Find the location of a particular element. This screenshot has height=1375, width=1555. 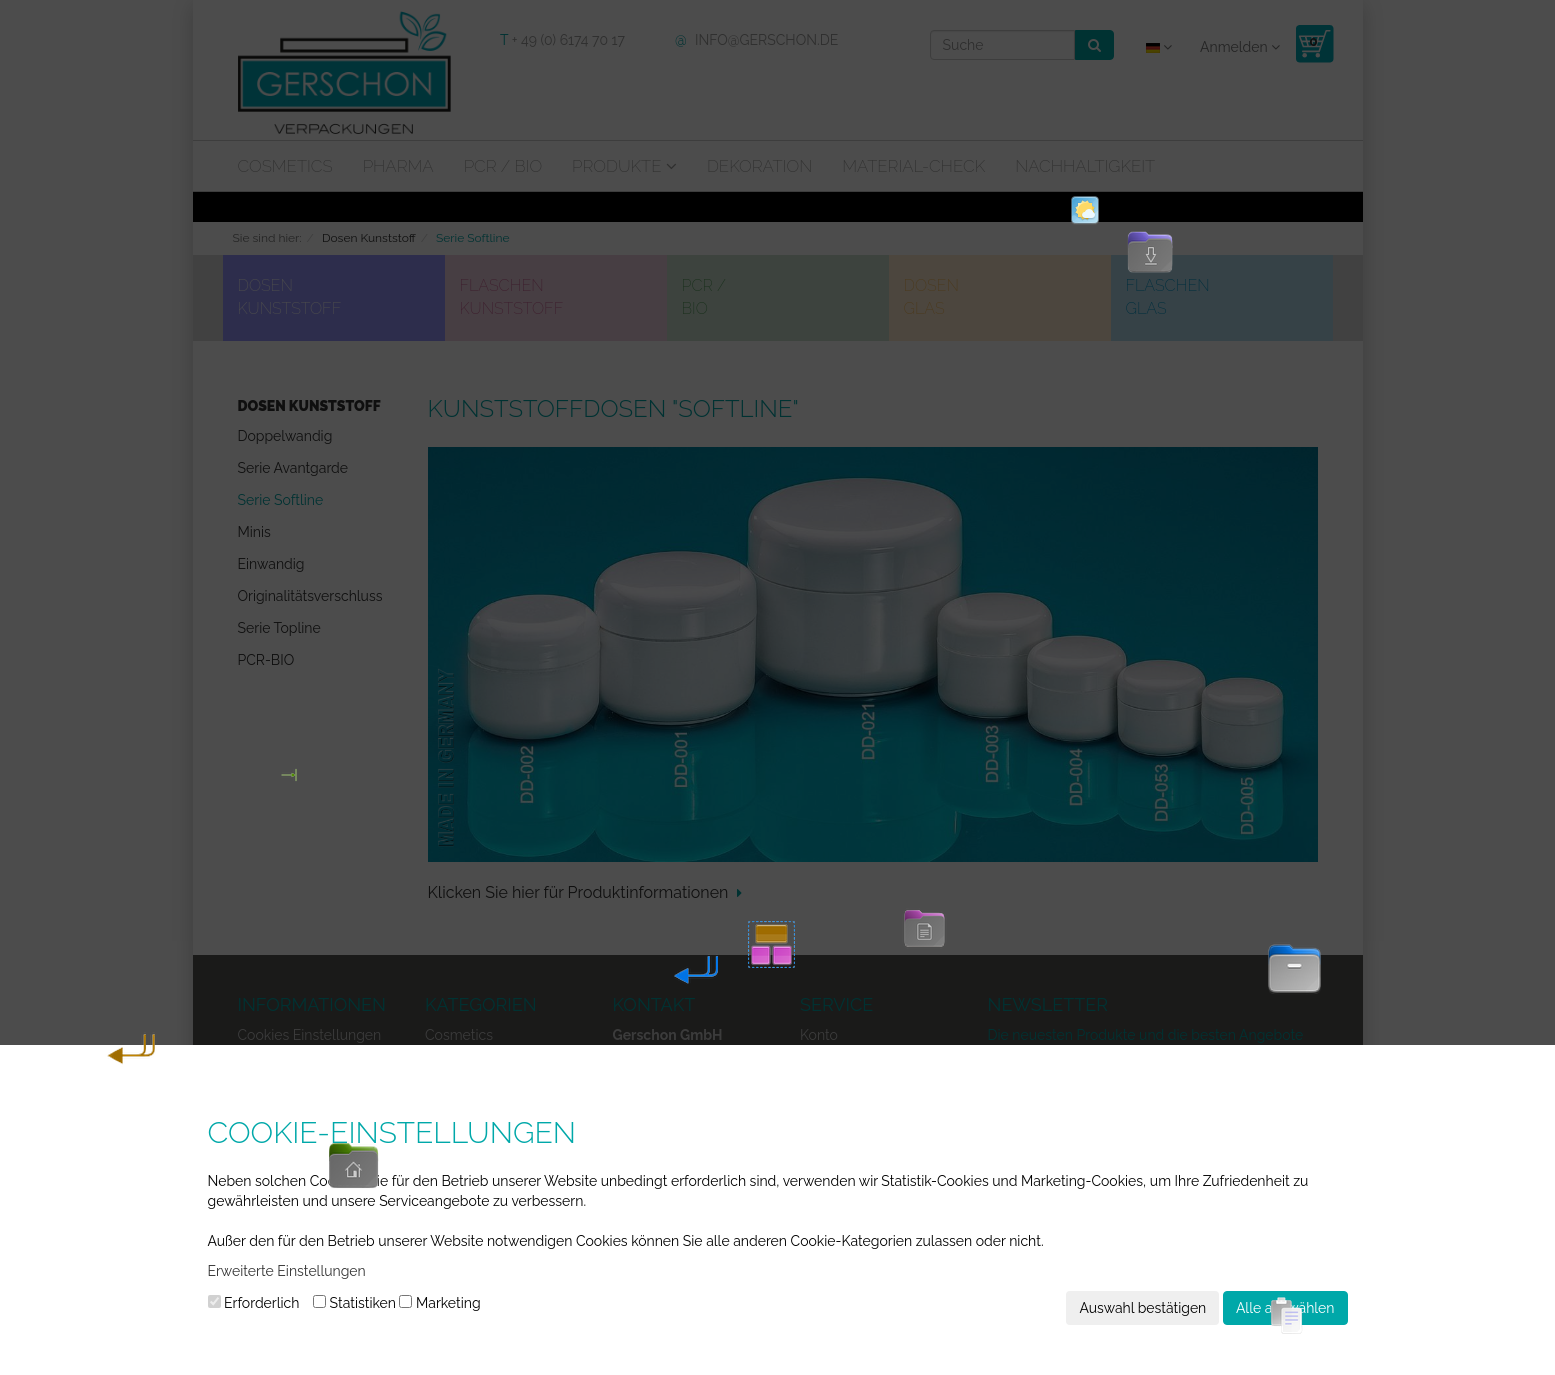

reply to all recipients of an email is located at coordinates (130, 1045).